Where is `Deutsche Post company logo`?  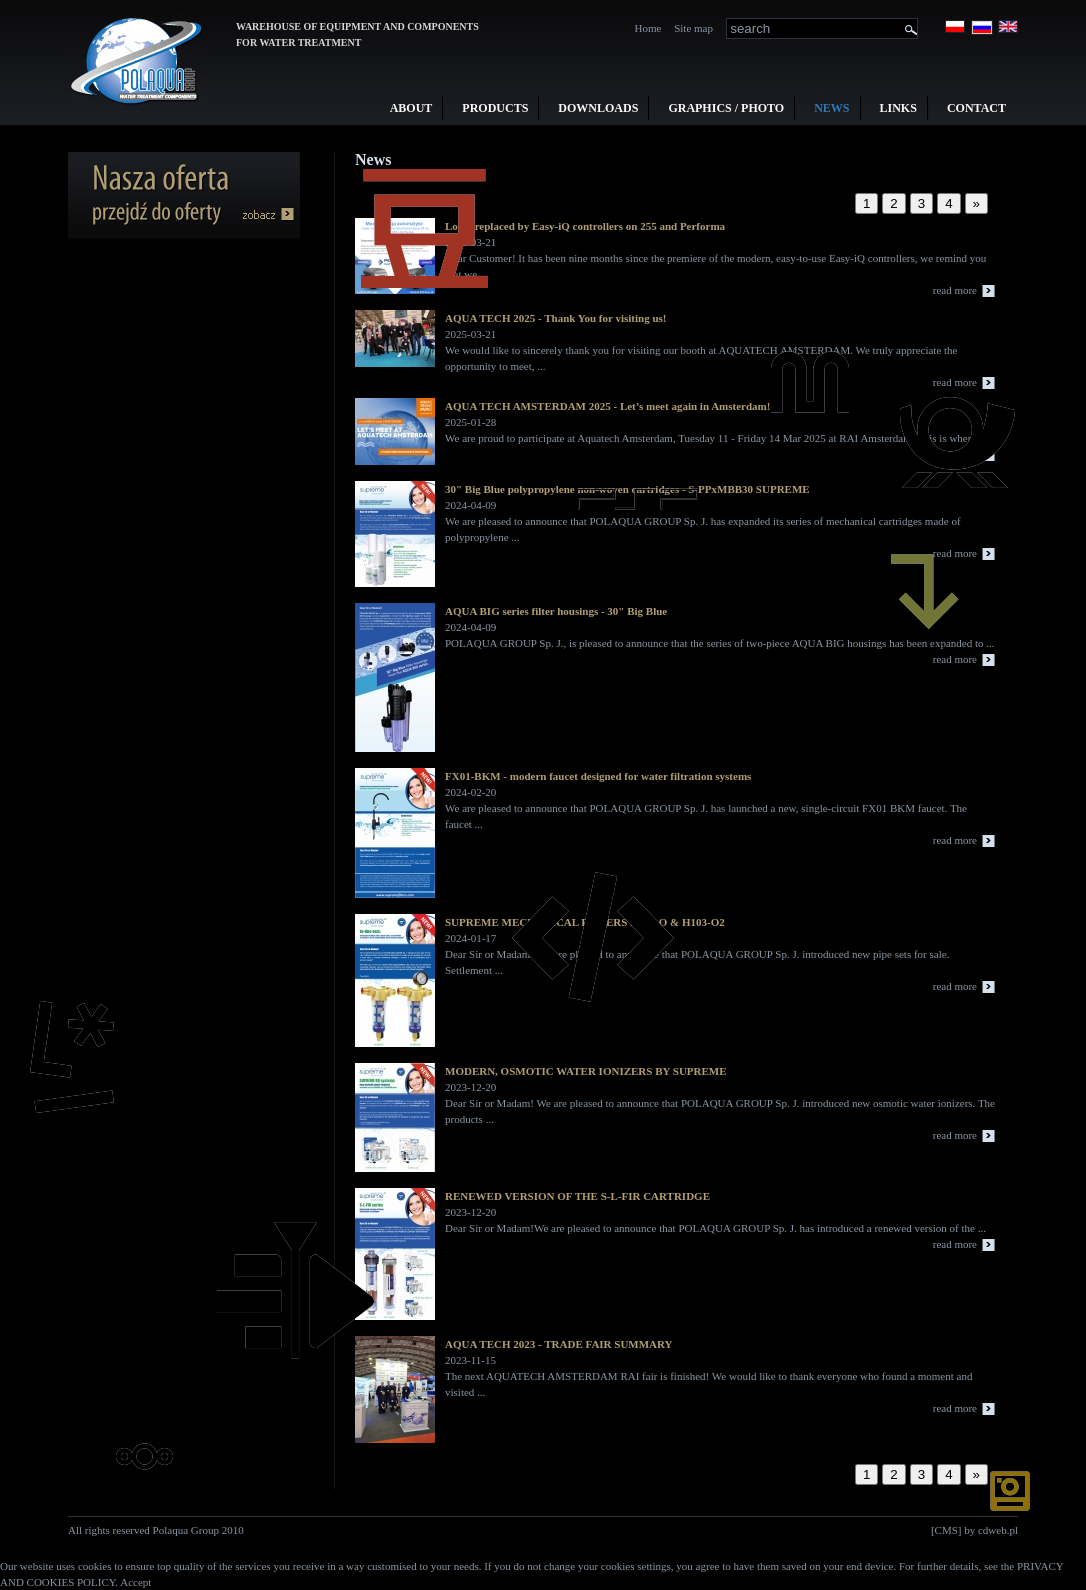 Deutsche Post company logo is located at coordinates (957, 442).